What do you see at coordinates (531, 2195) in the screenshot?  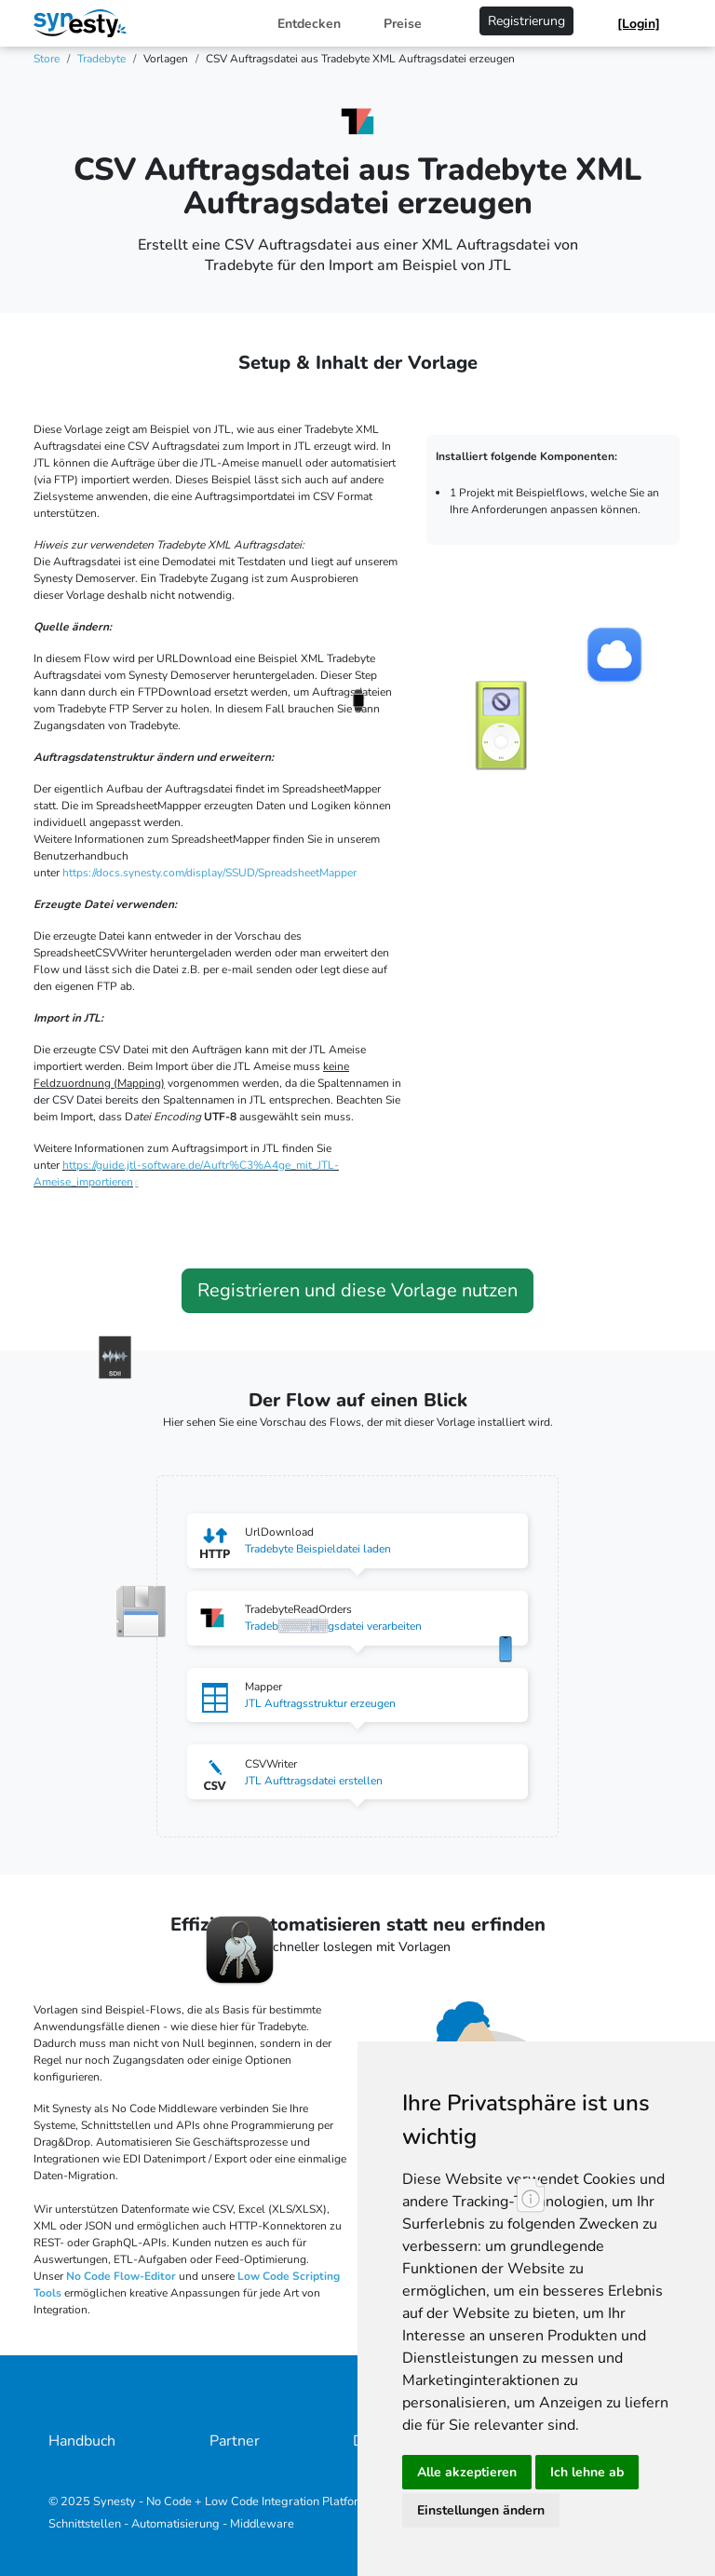 I see `open the readme documentation file` at bounding box center [531, 2195].